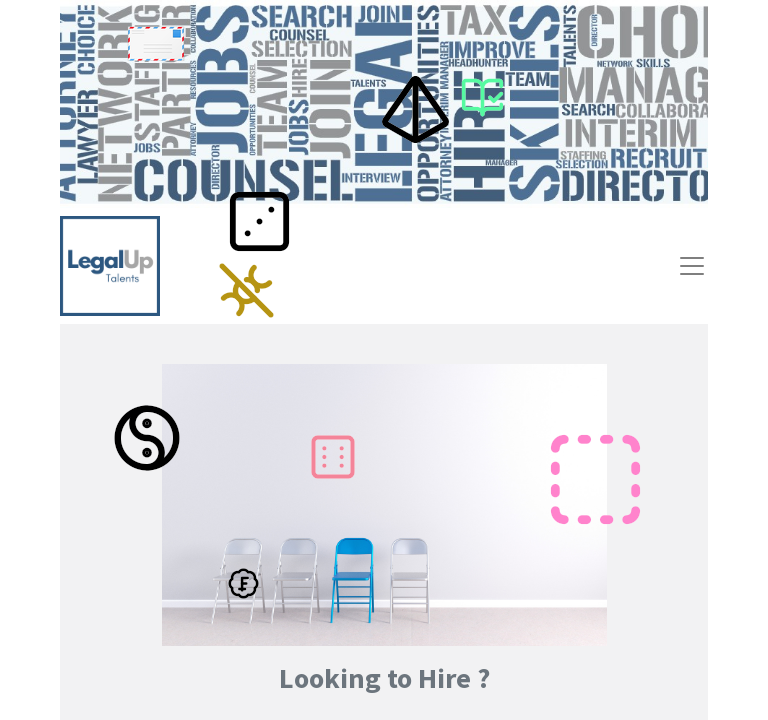 The width and height of the screenshot is (768, 720). Describe the element at coordinates (415, 109) in the screenshot. I see `view 3D model or object` at that location.